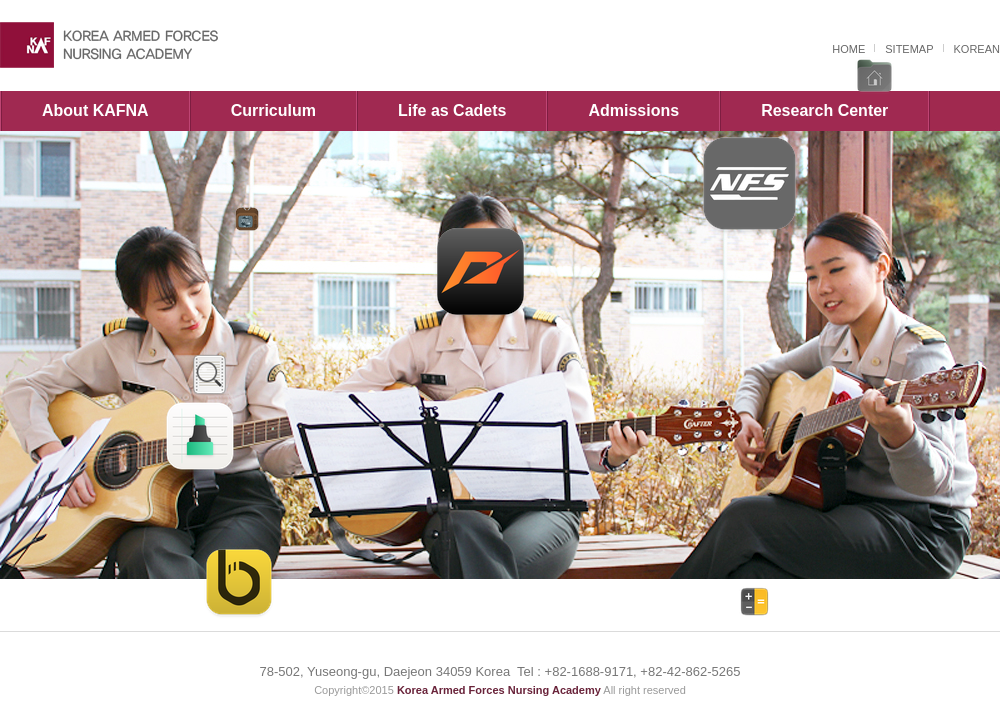 Image resolution: width=1000 pixels, height=728 pixels. I want to click on launch need for speed underground 2 game, so click(749, 183).